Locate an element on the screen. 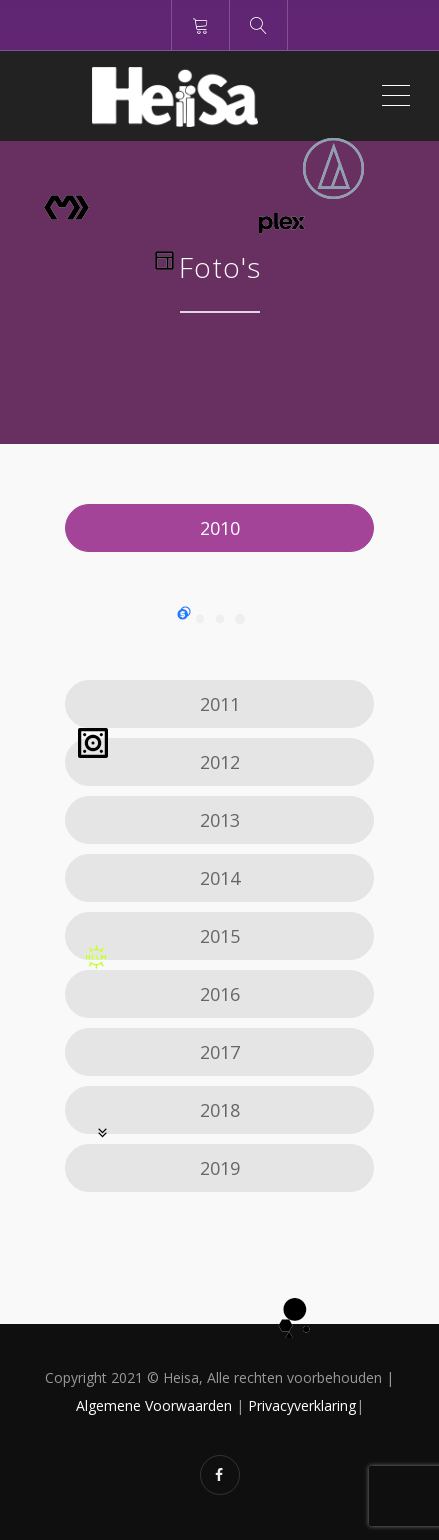 The image size is (439, 1540). scroll down to see more content is located at coordinates (102, 1132).